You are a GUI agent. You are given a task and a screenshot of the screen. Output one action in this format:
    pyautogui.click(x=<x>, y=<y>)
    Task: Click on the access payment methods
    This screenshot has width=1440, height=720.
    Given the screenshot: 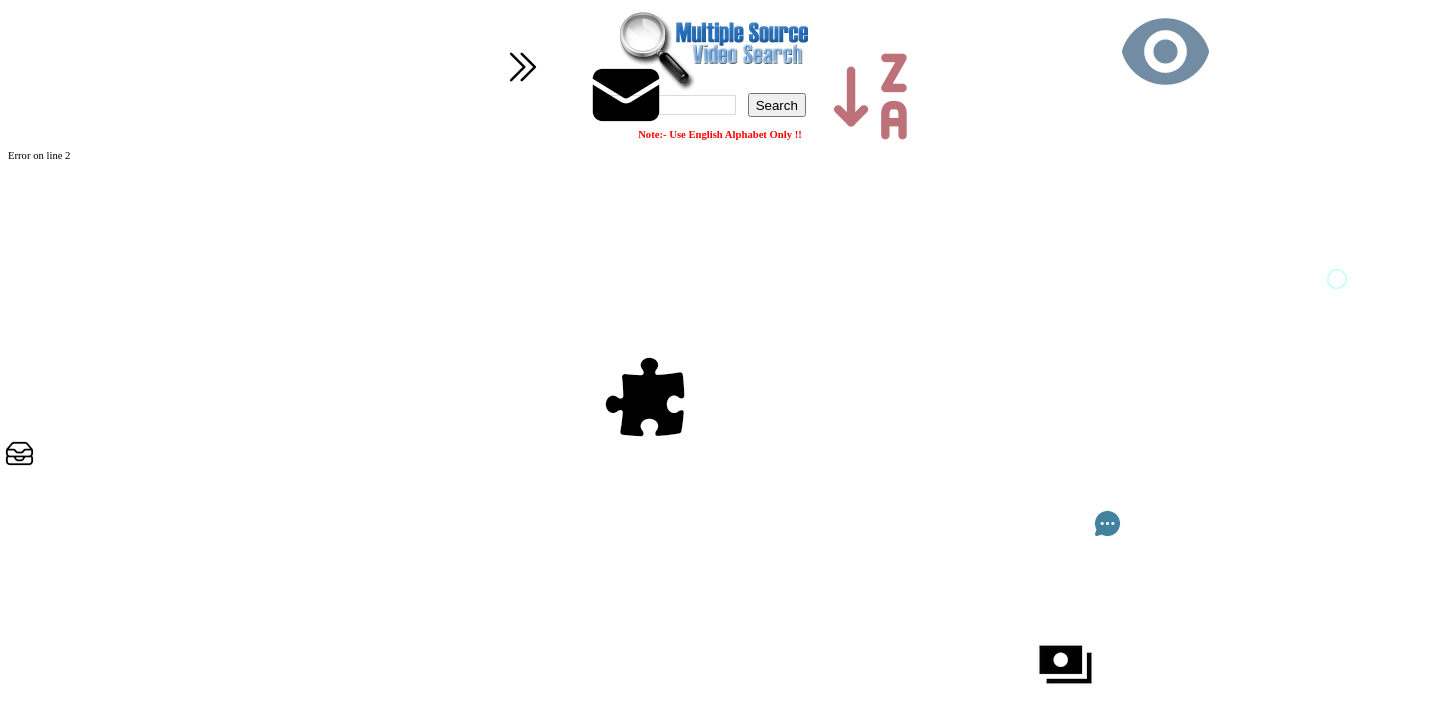 What is the action you would take?
    pyautogui.click(x=1065, y=664)
    